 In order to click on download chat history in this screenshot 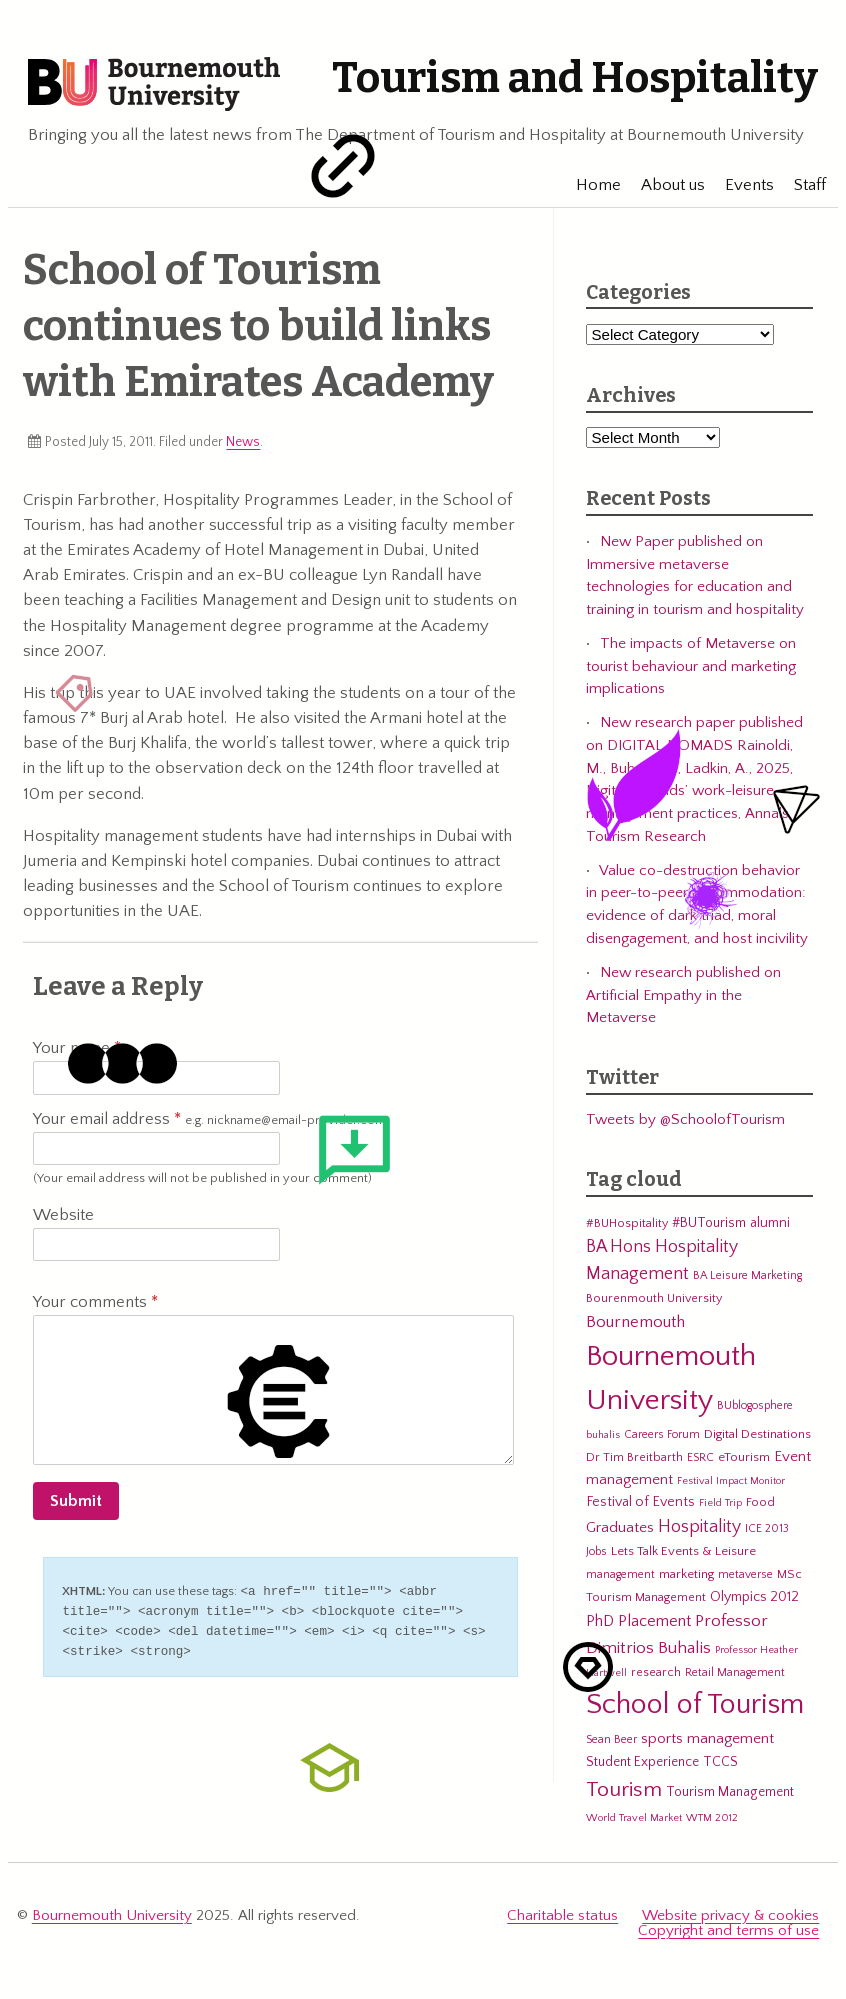, I will do `click(354, 1147)`.